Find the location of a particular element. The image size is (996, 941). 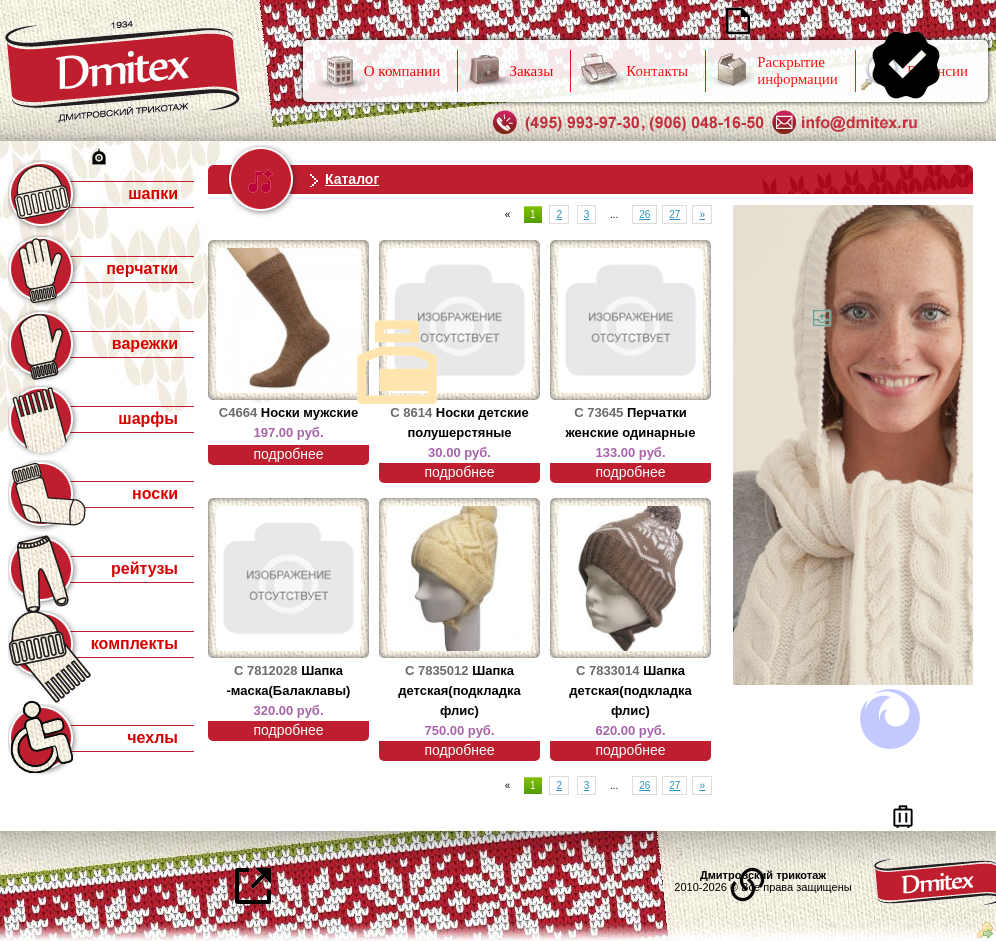

access AI-powered music features is located at coordinates (261, 182).